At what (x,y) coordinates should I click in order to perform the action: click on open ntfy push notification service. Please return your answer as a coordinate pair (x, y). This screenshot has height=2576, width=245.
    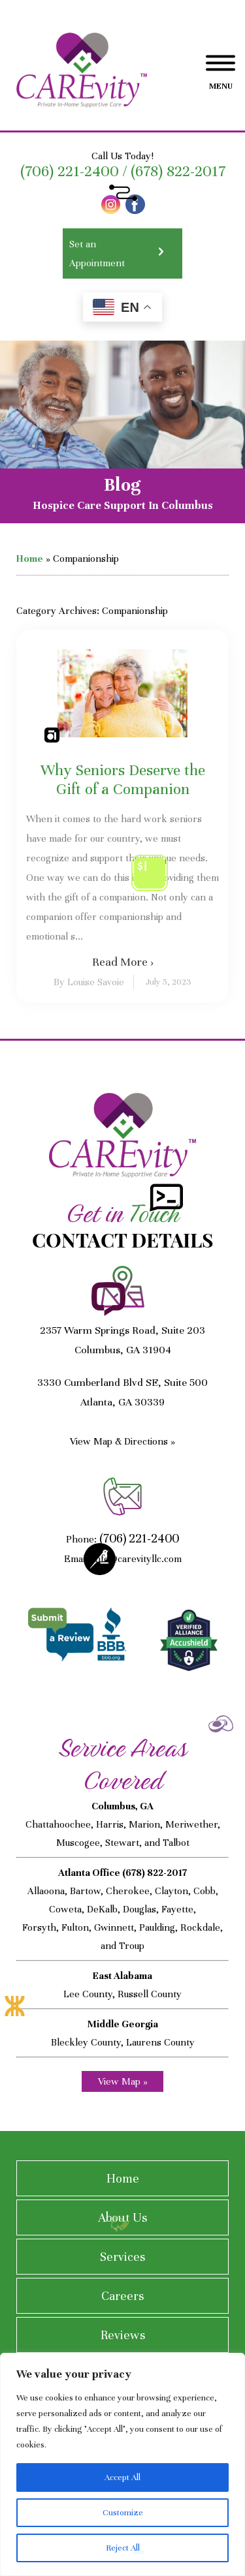
    Looking at the image, I should click on (166, 1197).